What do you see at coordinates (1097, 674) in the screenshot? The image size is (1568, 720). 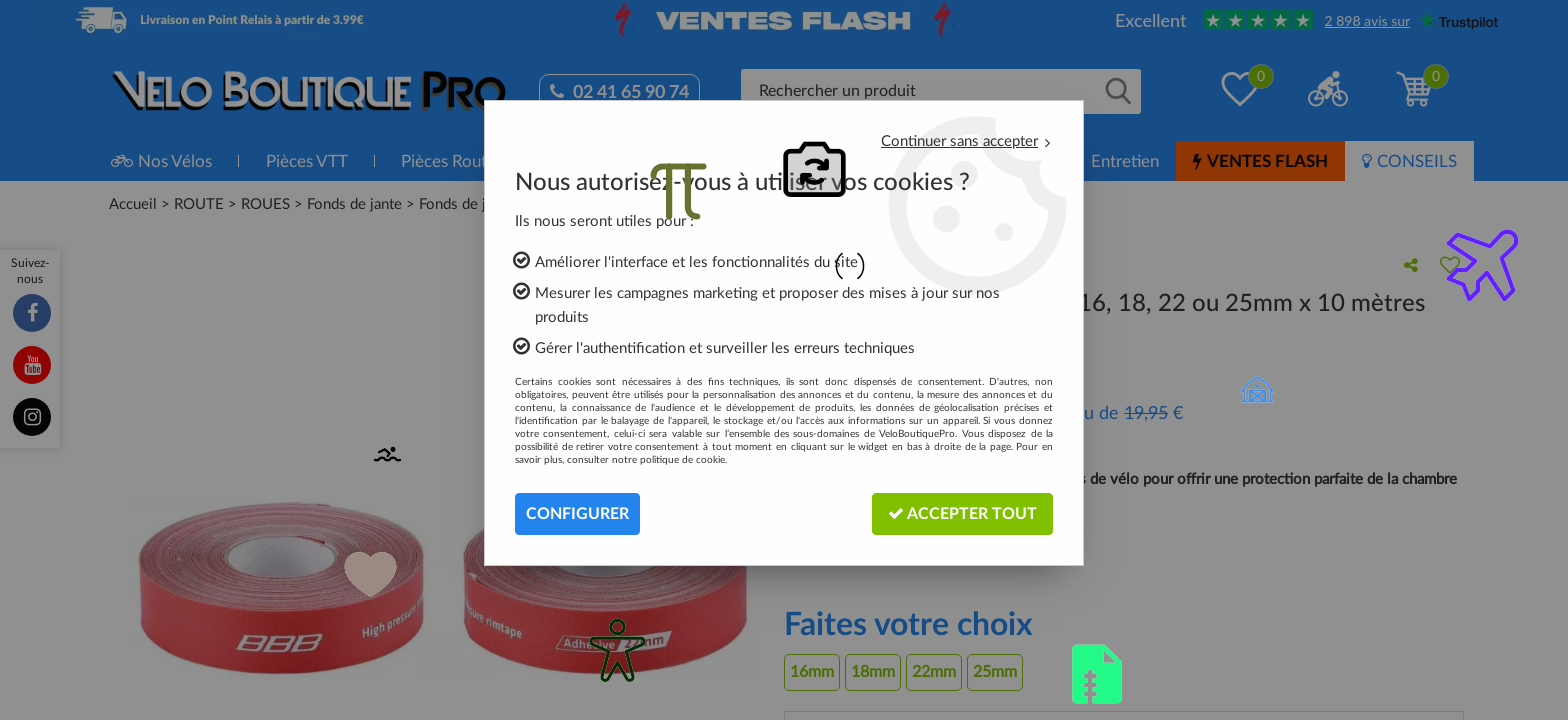 I see `access compressed or archived files` at bounding box center [1097, 674].